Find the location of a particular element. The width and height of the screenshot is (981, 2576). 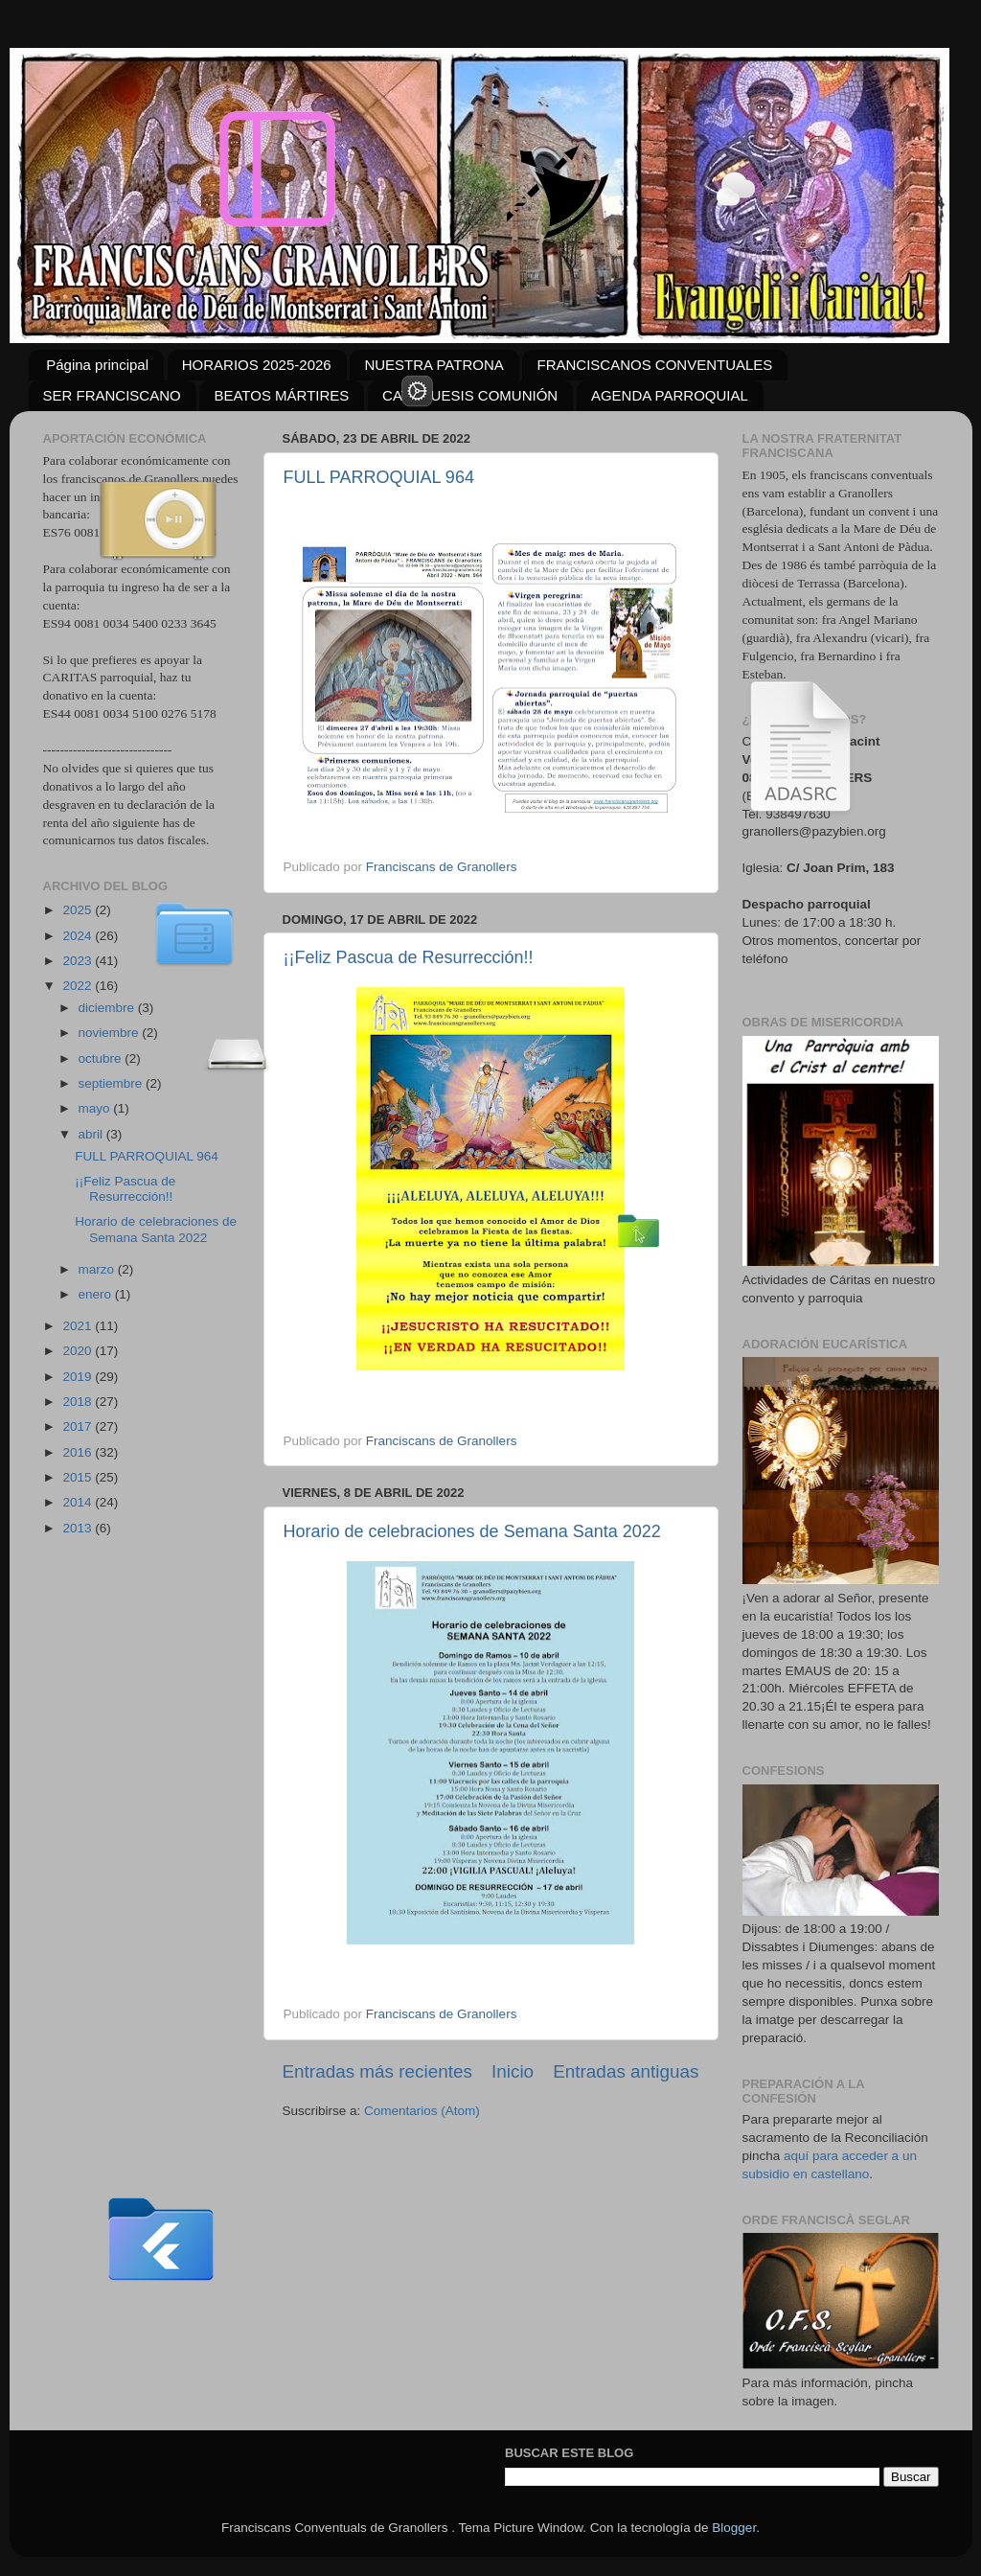

toggle sidebar panel visibility is located at coordinates (277, 169).